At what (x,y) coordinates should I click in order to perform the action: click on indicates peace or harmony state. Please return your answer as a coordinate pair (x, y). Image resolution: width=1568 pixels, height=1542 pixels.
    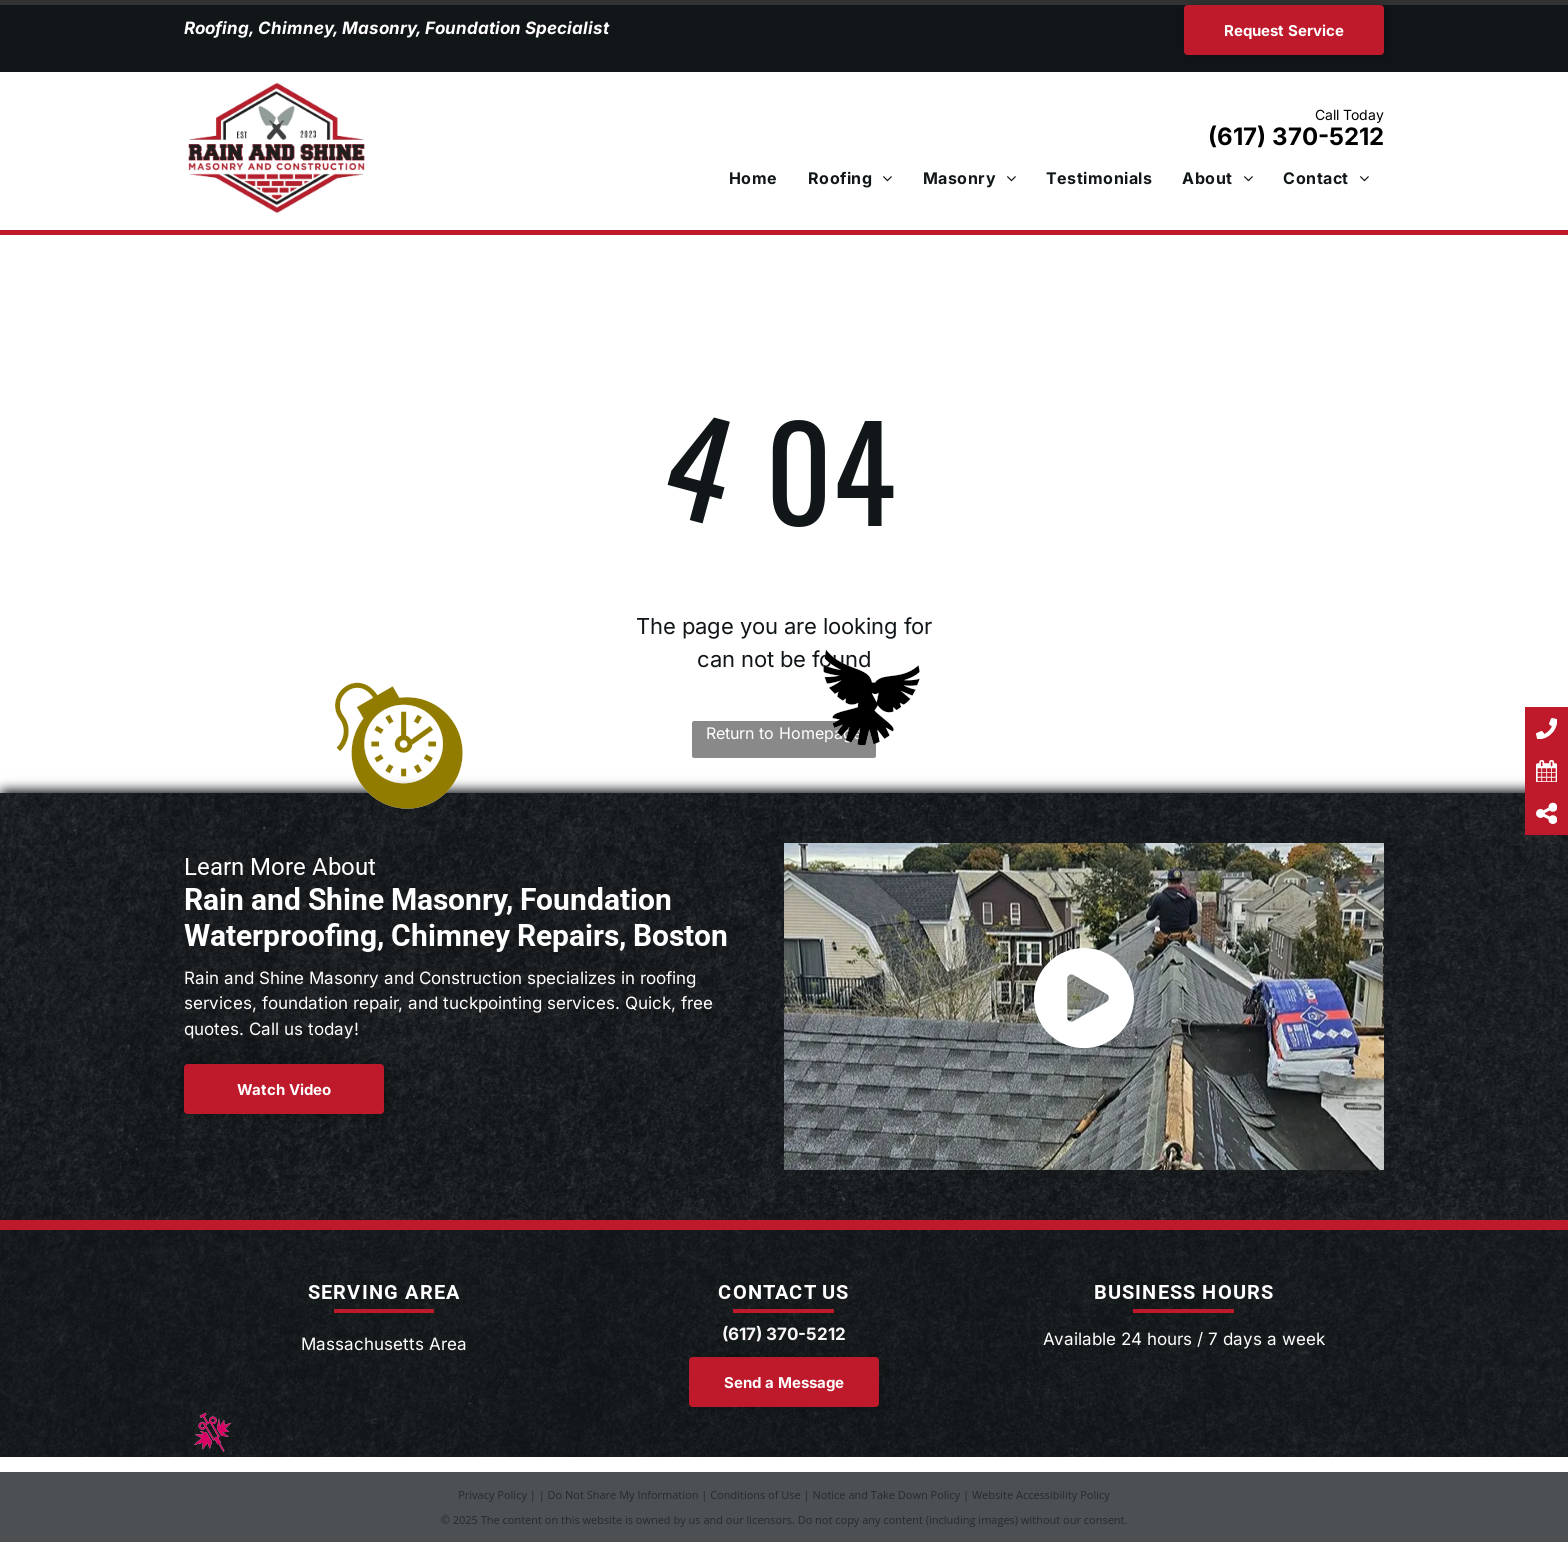
    Looking at the image, I should click on (871, 699).